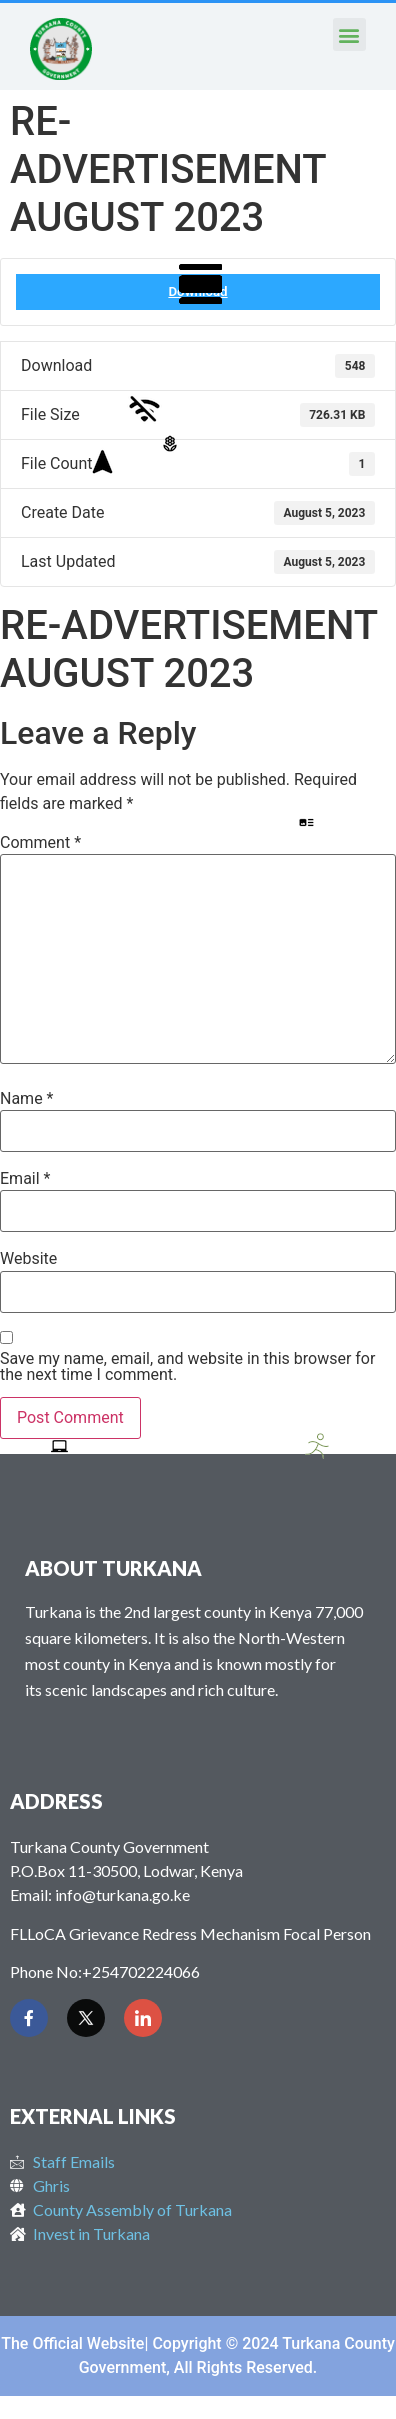 This screenshot has width=396, height=2419. Describe the element at coordinates (317, 1445) in the screenshot. I see `start a running or fitness activity` at that location.